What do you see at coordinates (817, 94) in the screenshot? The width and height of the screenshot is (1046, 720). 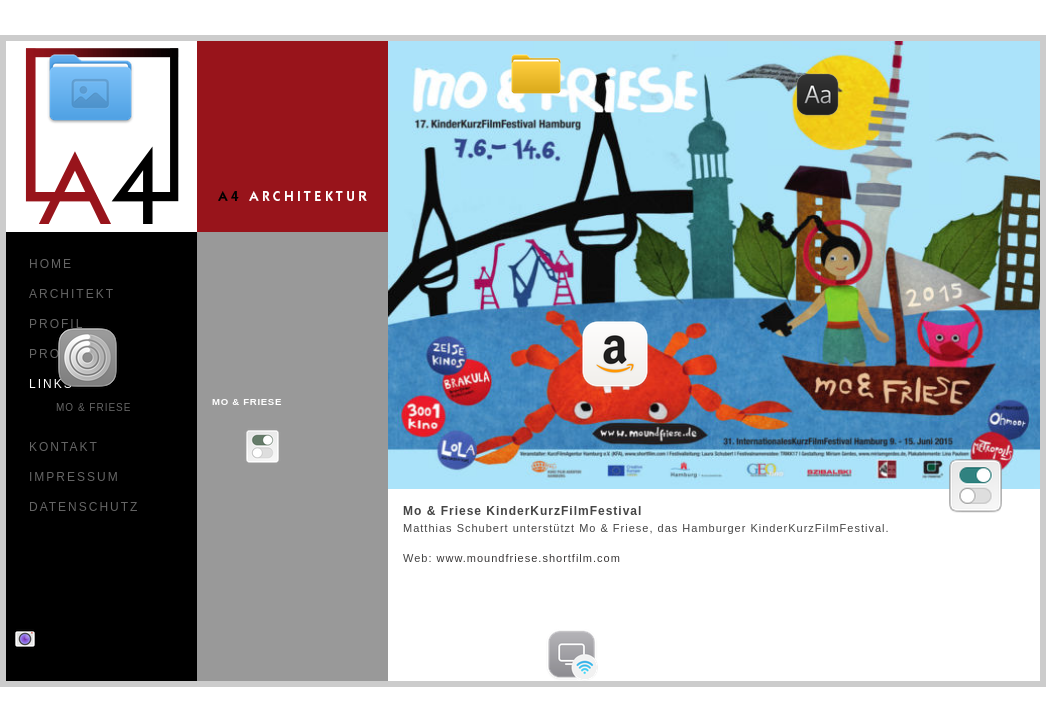 I see `open font management settings` at bounding box center [817, 94].